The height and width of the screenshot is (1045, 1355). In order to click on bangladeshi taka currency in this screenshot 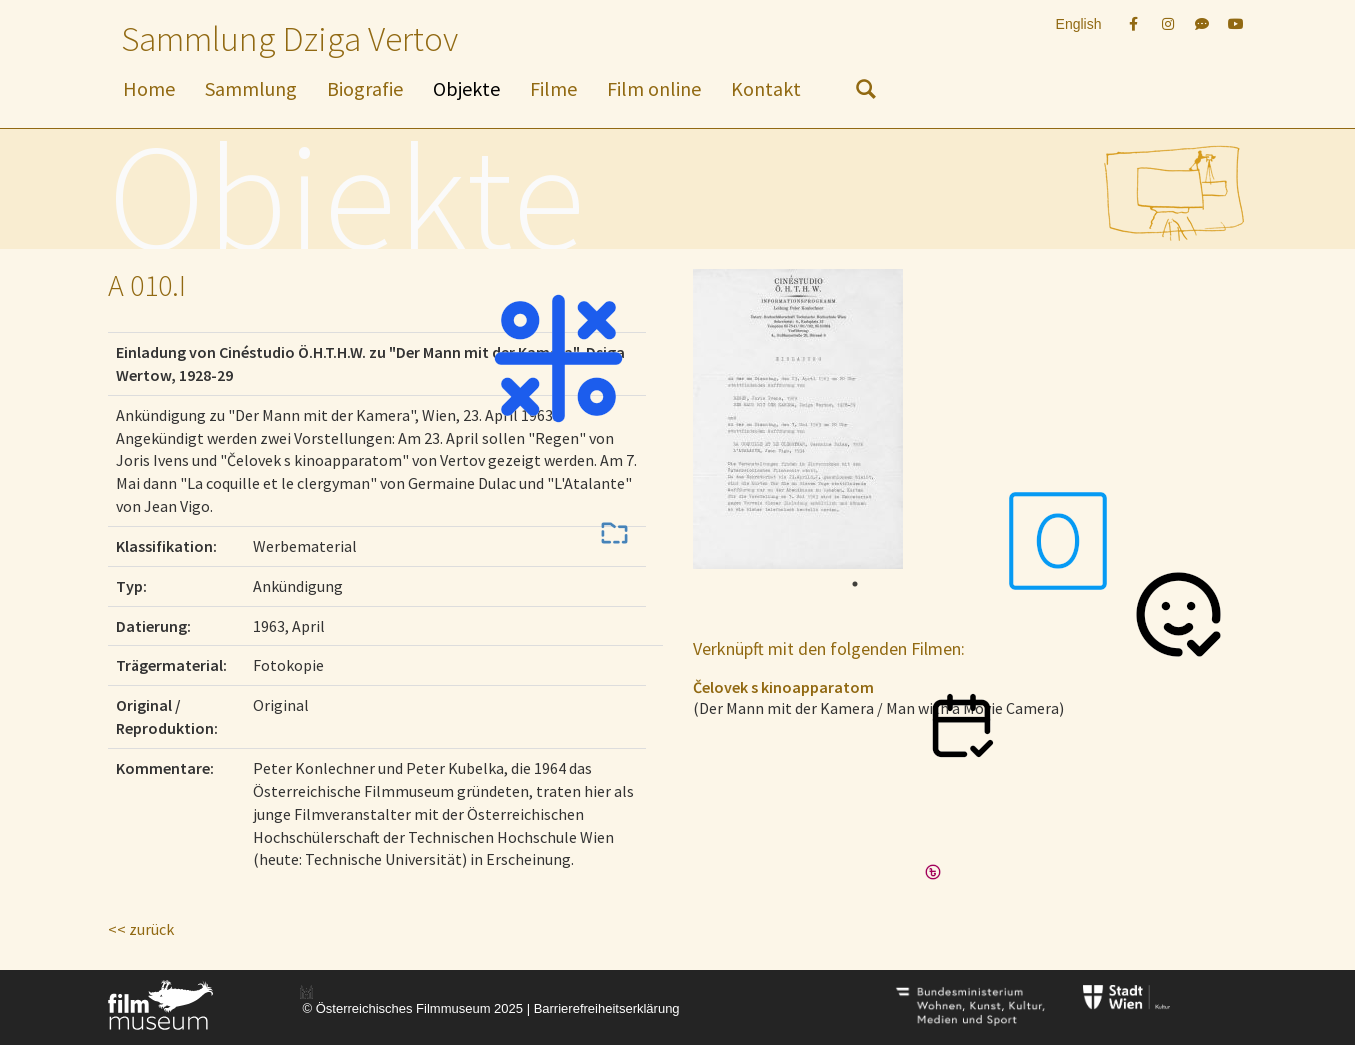, I will do `click(933, 872)`.